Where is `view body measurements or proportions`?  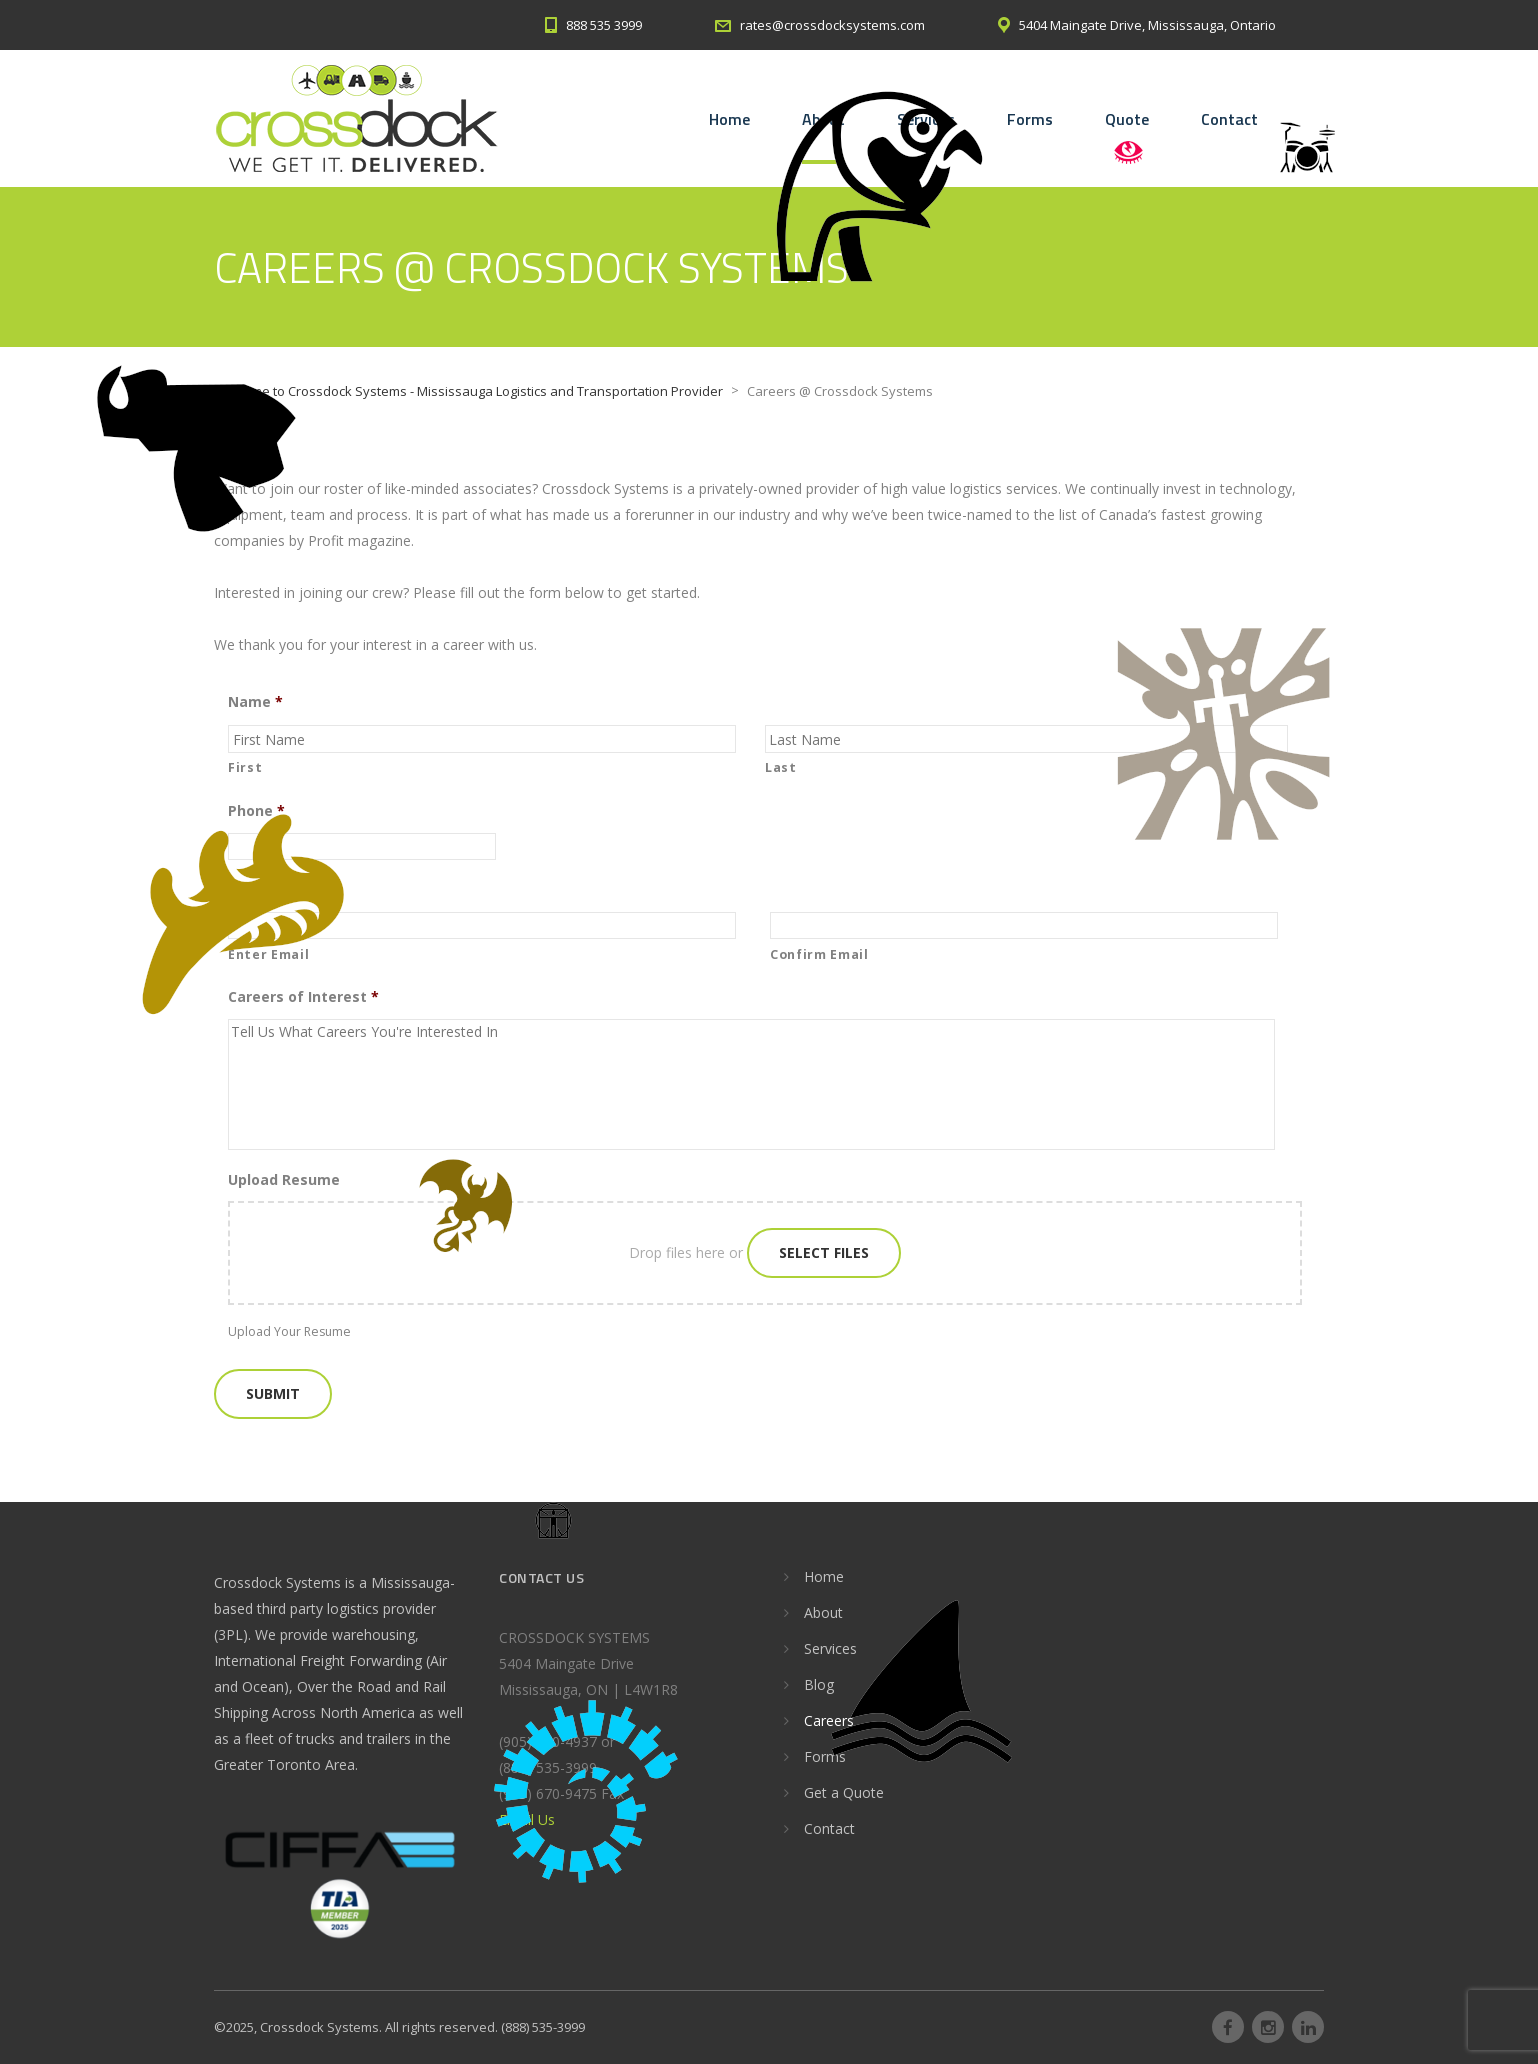
view body measurements or proportions is located at coordinates (553, 1520).